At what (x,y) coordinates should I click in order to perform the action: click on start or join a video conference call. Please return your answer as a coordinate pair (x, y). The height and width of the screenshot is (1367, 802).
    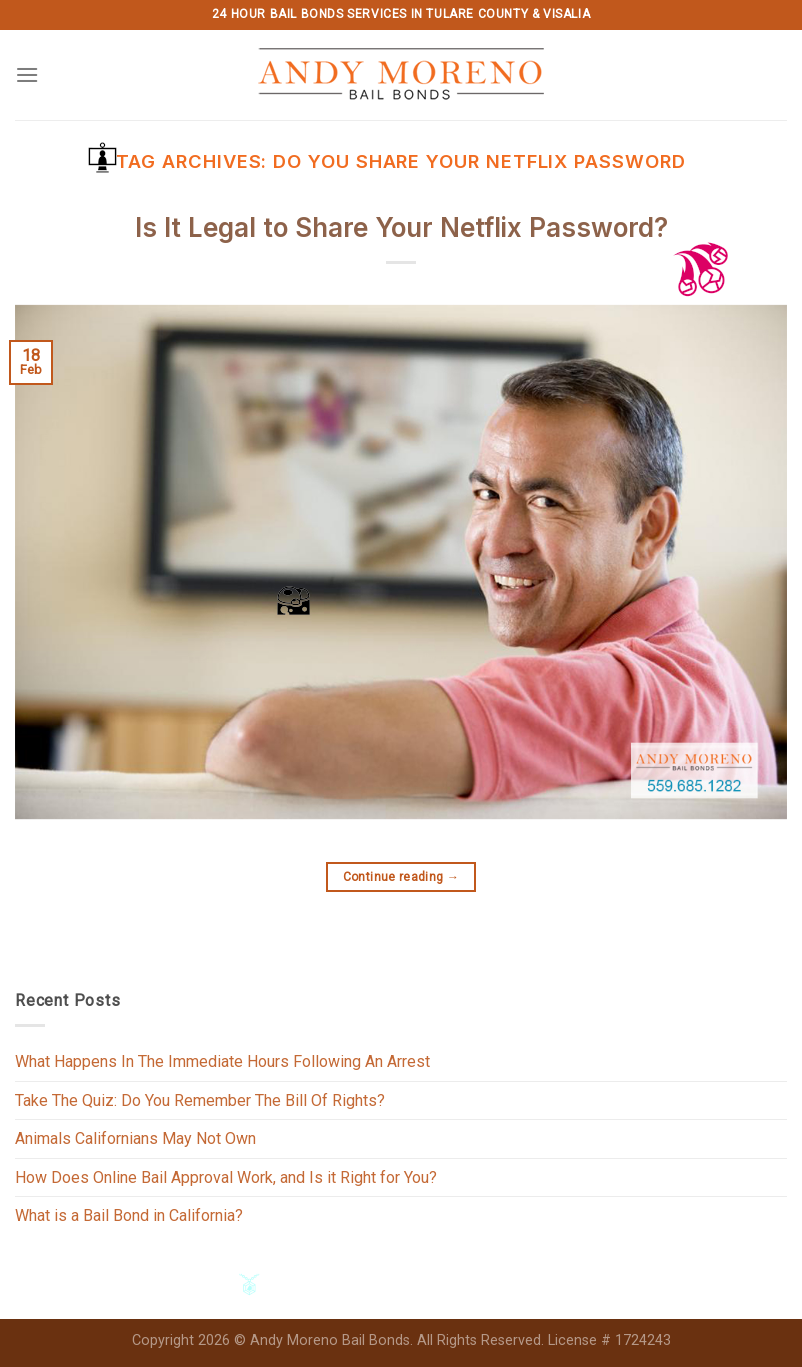
    Looking at the image, I should click on (102, 157).